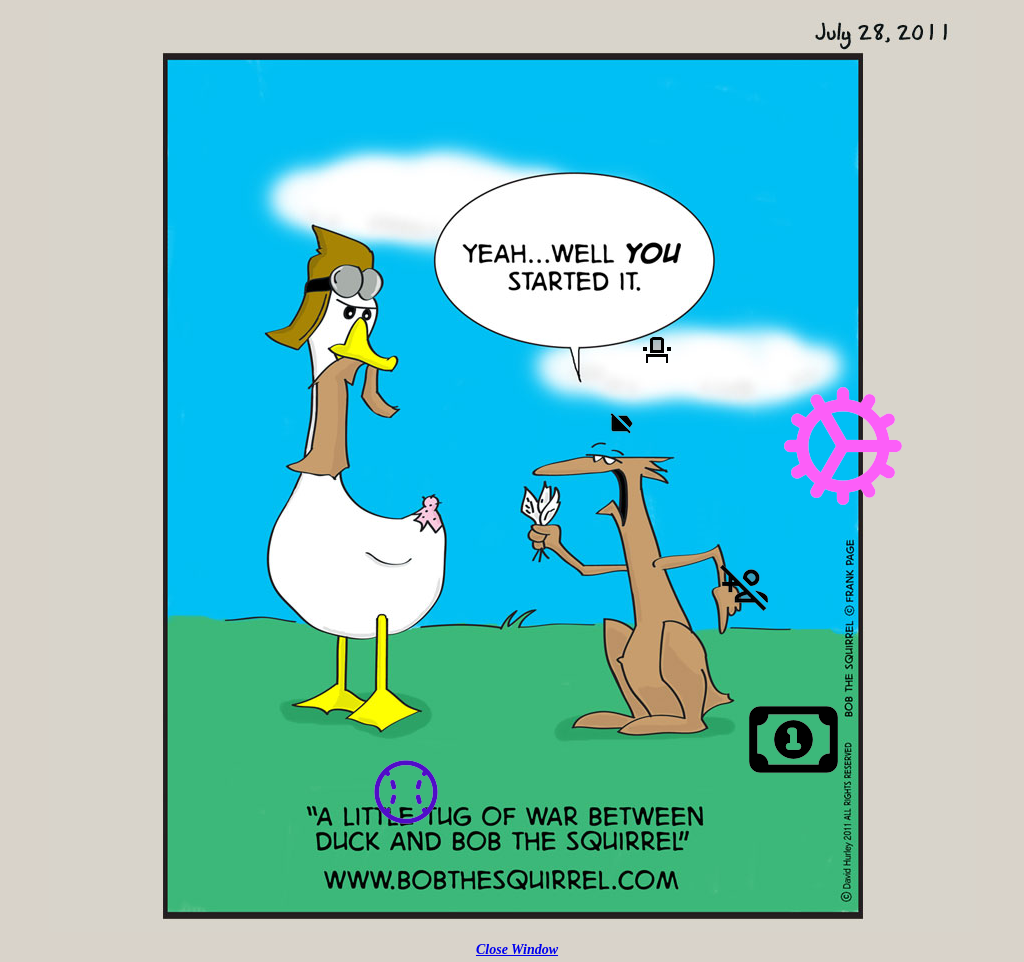 The width and height of the screenshot is (1024, 962). What do you see at coordinates (406, 792) in the screenshot?
I see `view baseball scores or stats` at bounding box center [406, 792].